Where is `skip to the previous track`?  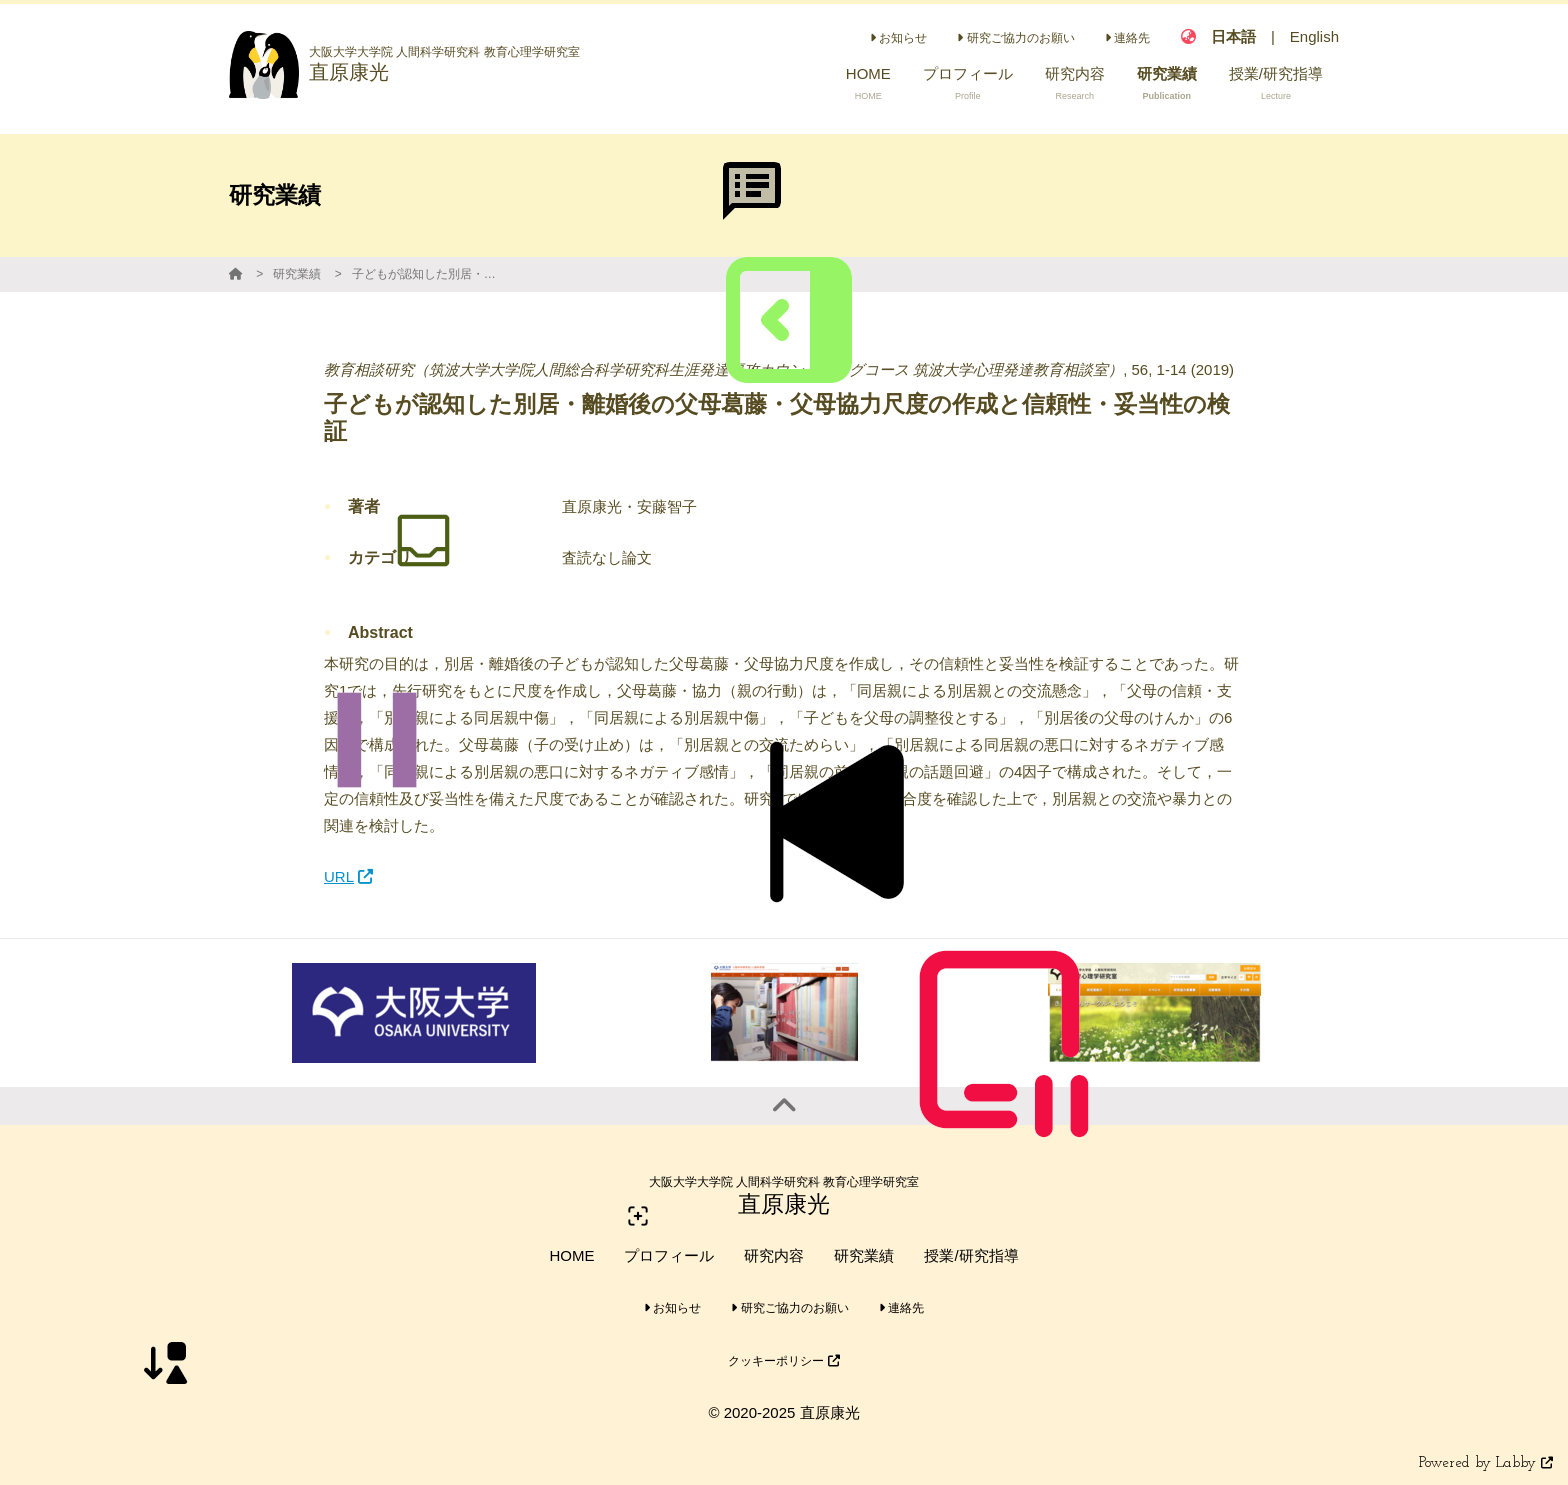 skip to the previous track is located at coordinates (837, 822).